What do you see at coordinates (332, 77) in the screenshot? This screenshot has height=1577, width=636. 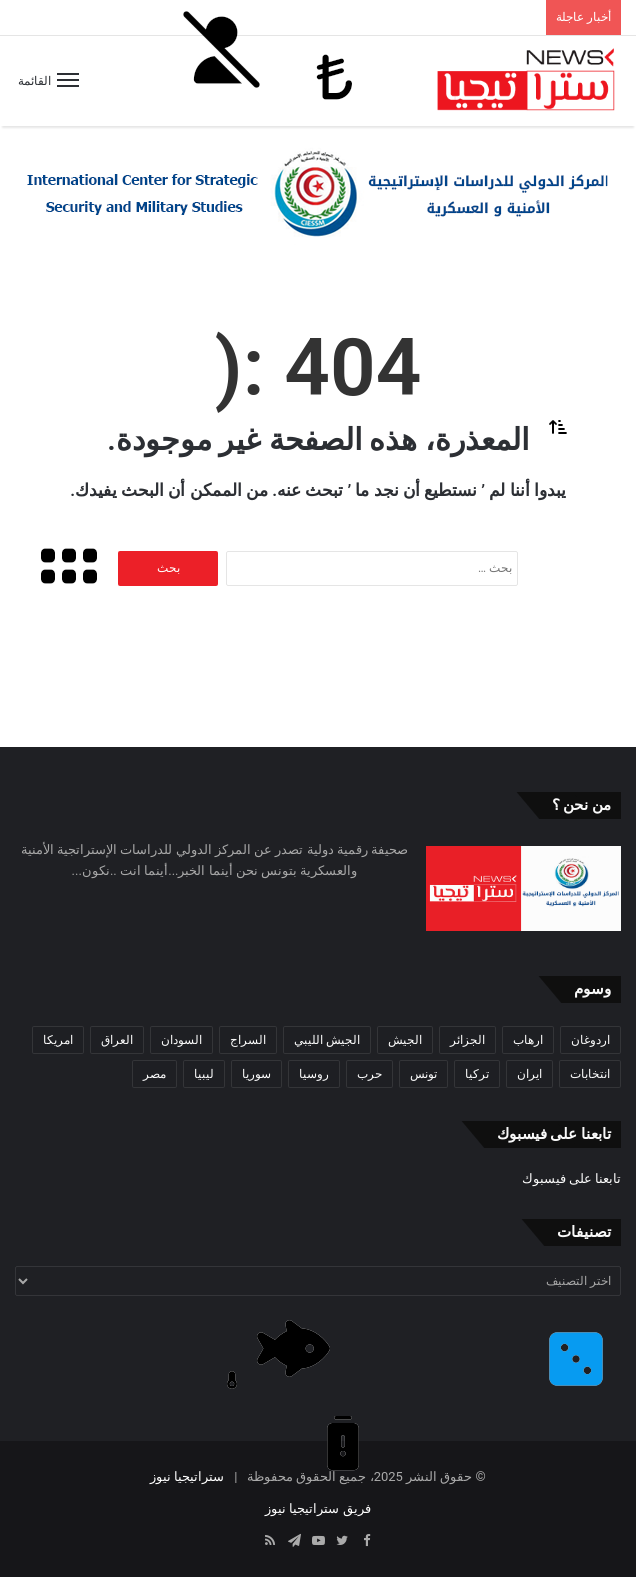 I see `indicates price or payment in Turkish lira` at bounding box center [332, 77].